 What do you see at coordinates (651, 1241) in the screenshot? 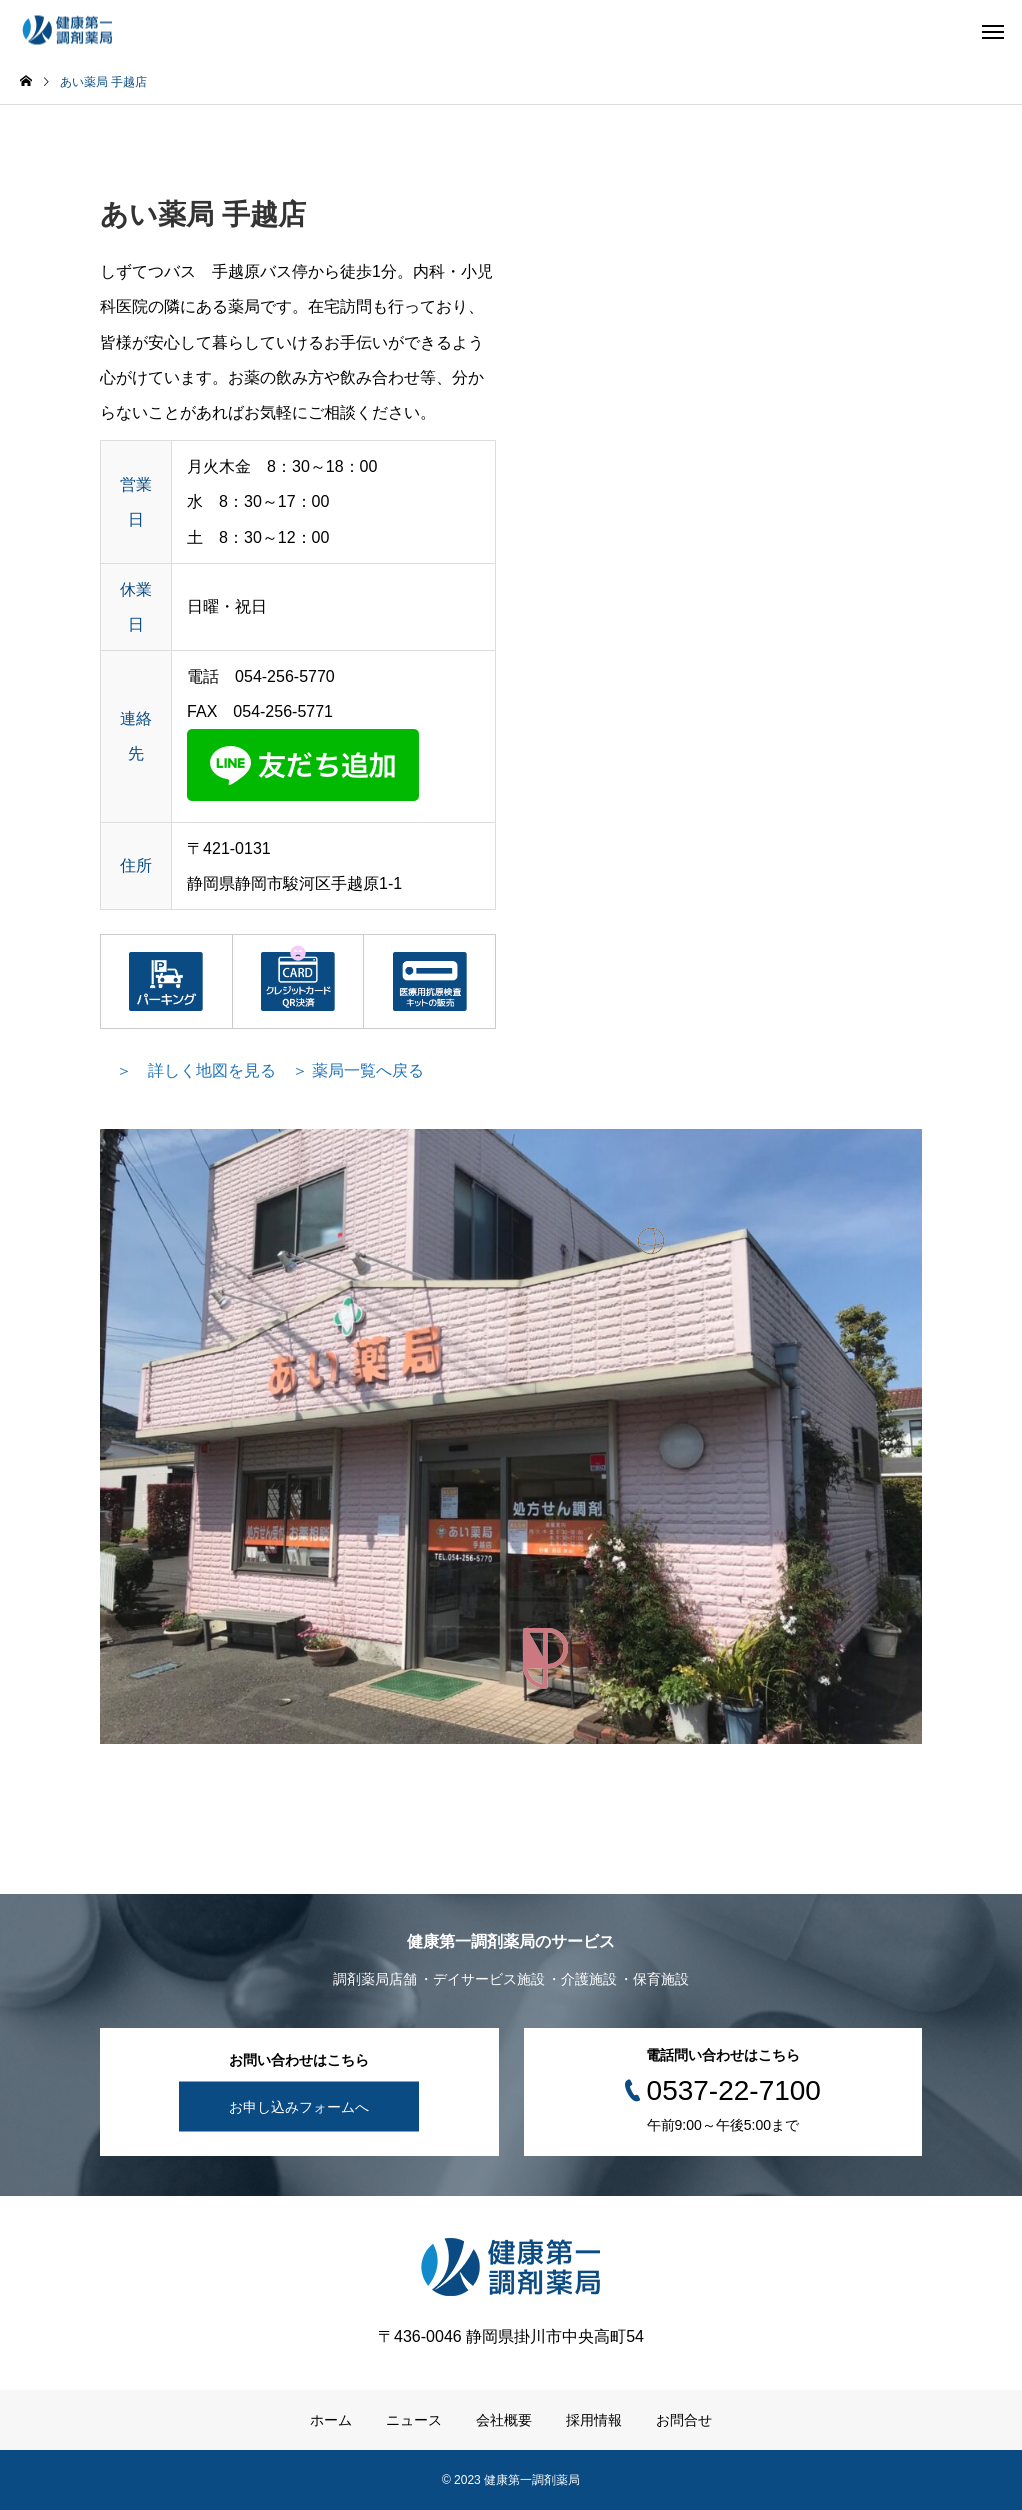
I see `access globe or world view` at bounding box center [651, 1241].